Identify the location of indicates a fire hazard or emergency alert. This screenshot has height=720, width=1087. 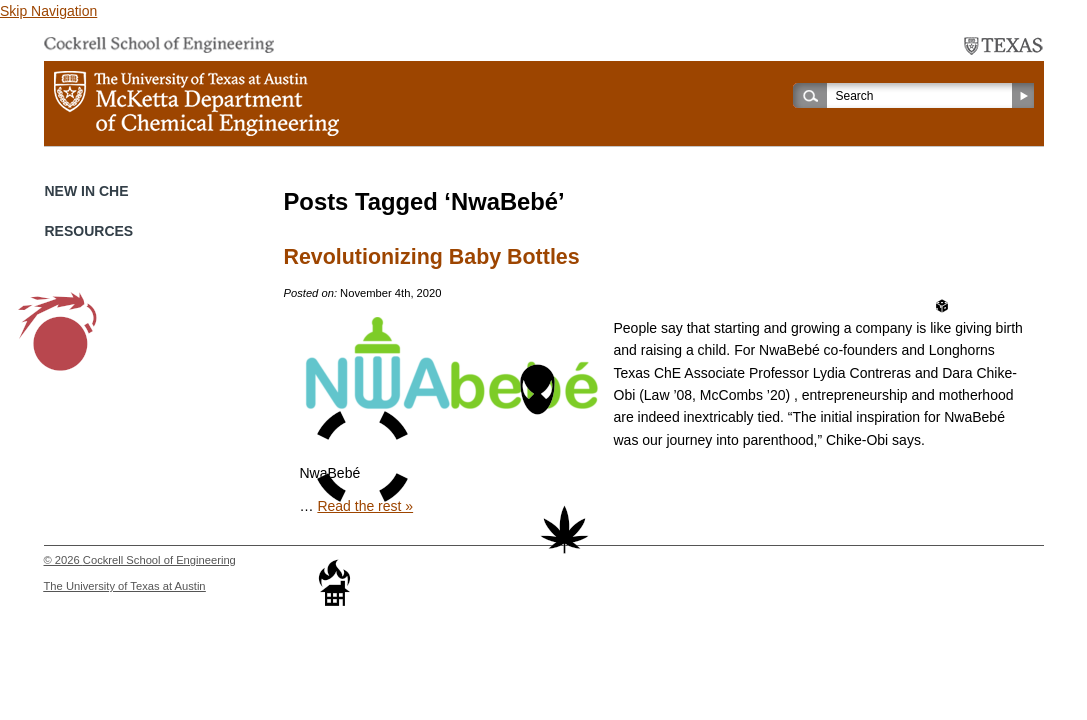
(335, 583).